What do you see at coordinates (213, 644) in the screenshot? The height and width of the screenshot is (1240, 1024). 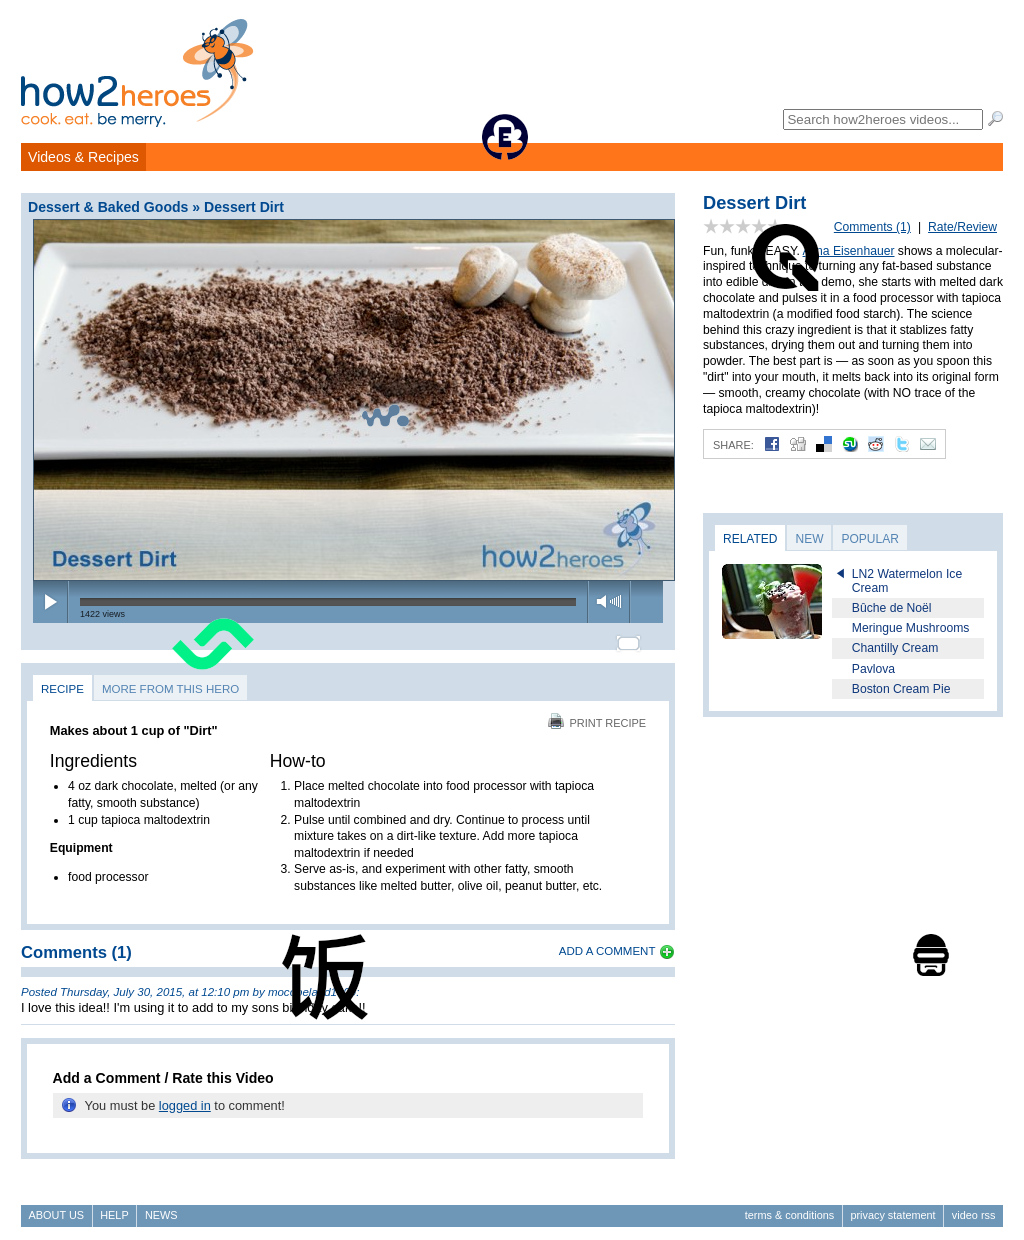 I see `semaphore ci logo` at bounding box center [213, 644].